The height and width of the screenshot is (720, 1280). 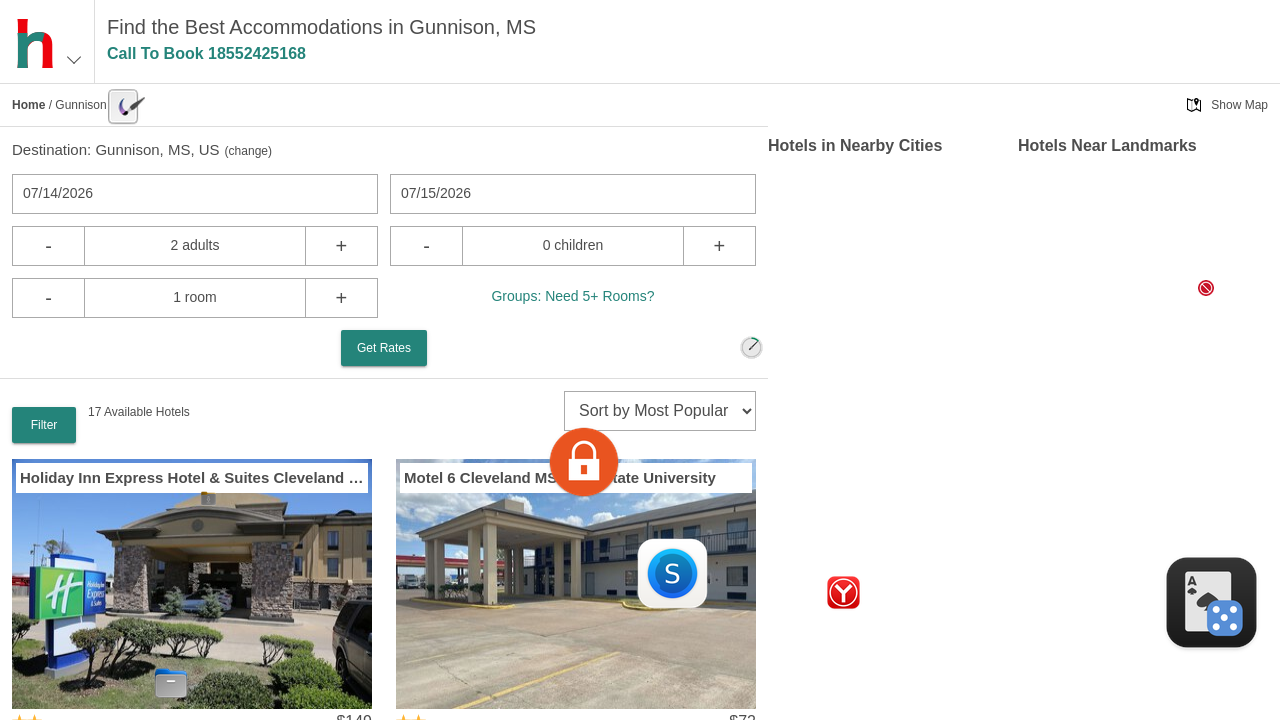 I want to click on create a new application or software package, so click(x=126, y=106).